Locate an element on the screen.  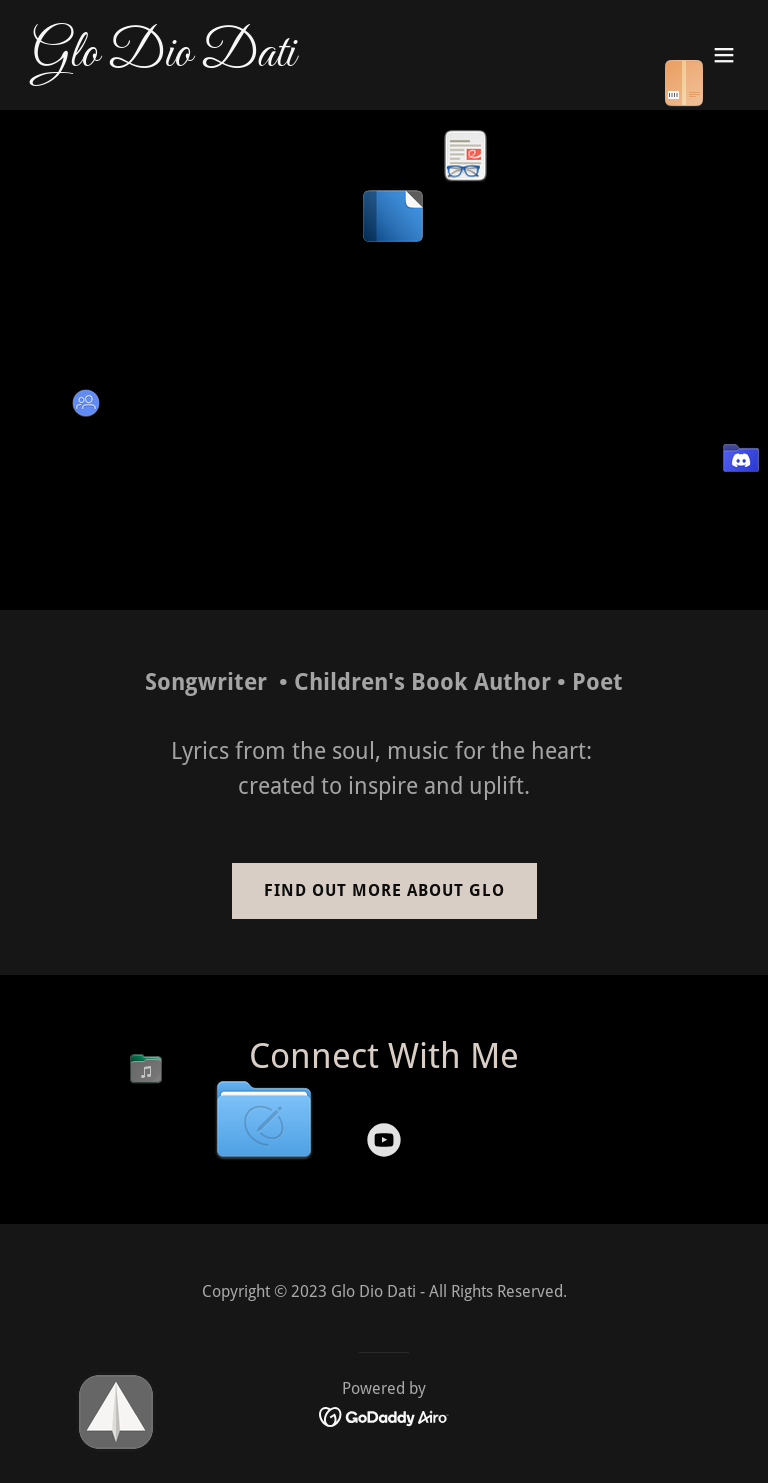
switch between user accounts is located at coordinates (86, 403).